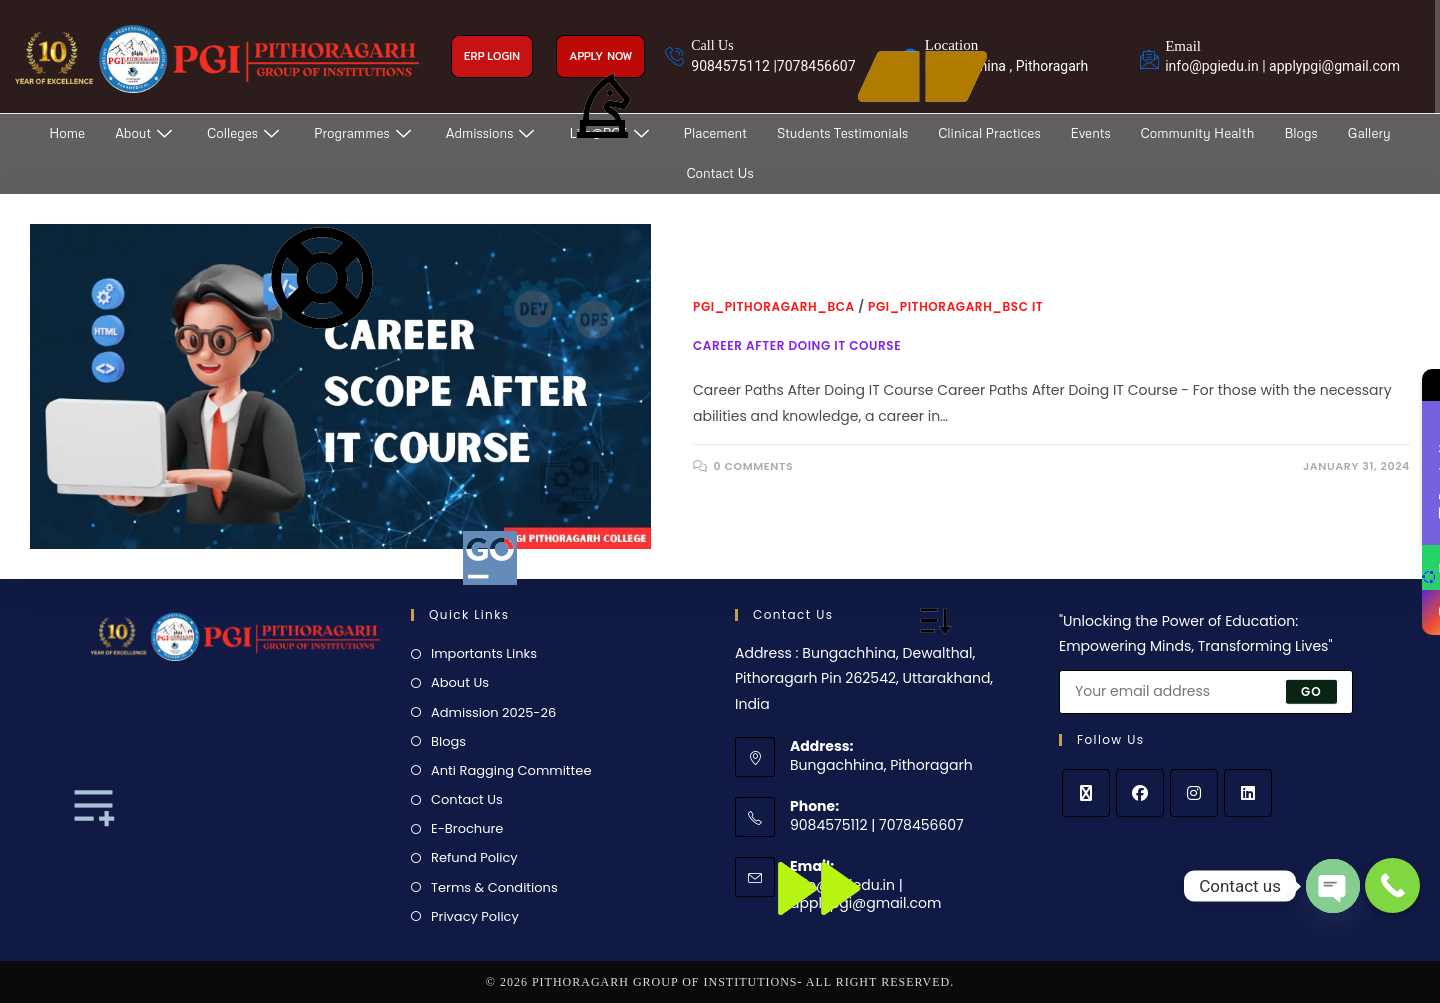 Image resolution: width=1440 pixels, height=1003 pixels. What do you see at coordinates (1429, 577) in the screenshot?
I see `ubuntu operating system logo` at bounding box center [1429, 577].